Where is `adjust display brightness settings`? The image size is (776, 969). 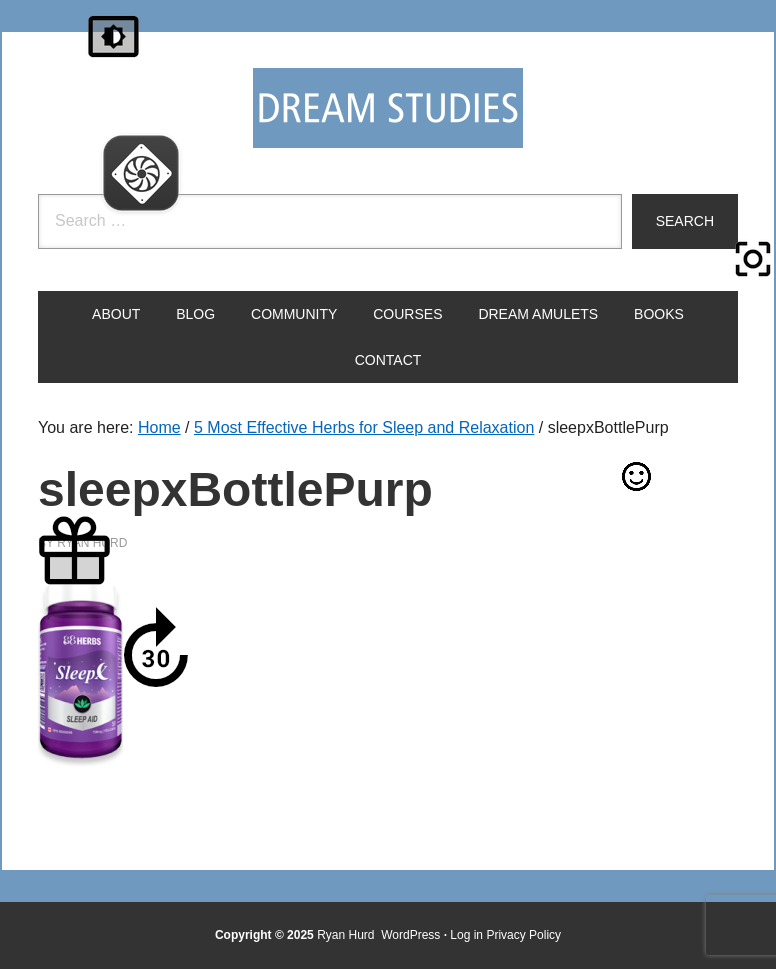 adjust display brightness settings is located at coordinates (113, 36).